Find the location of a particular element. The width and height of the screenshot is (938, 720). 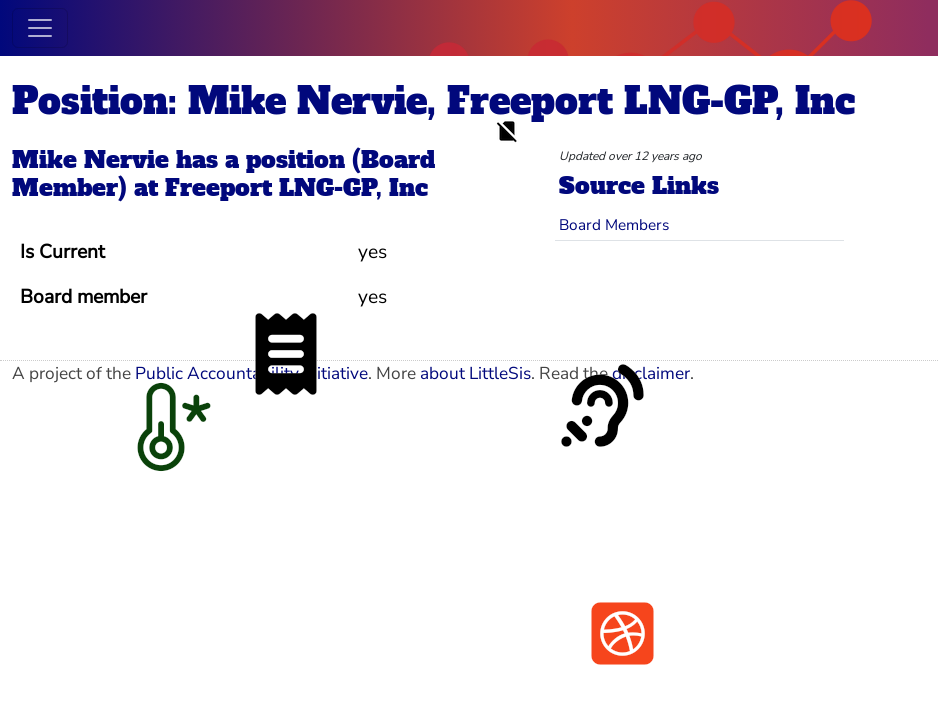

link to dribbble profile is located at coordinates (622, 633).